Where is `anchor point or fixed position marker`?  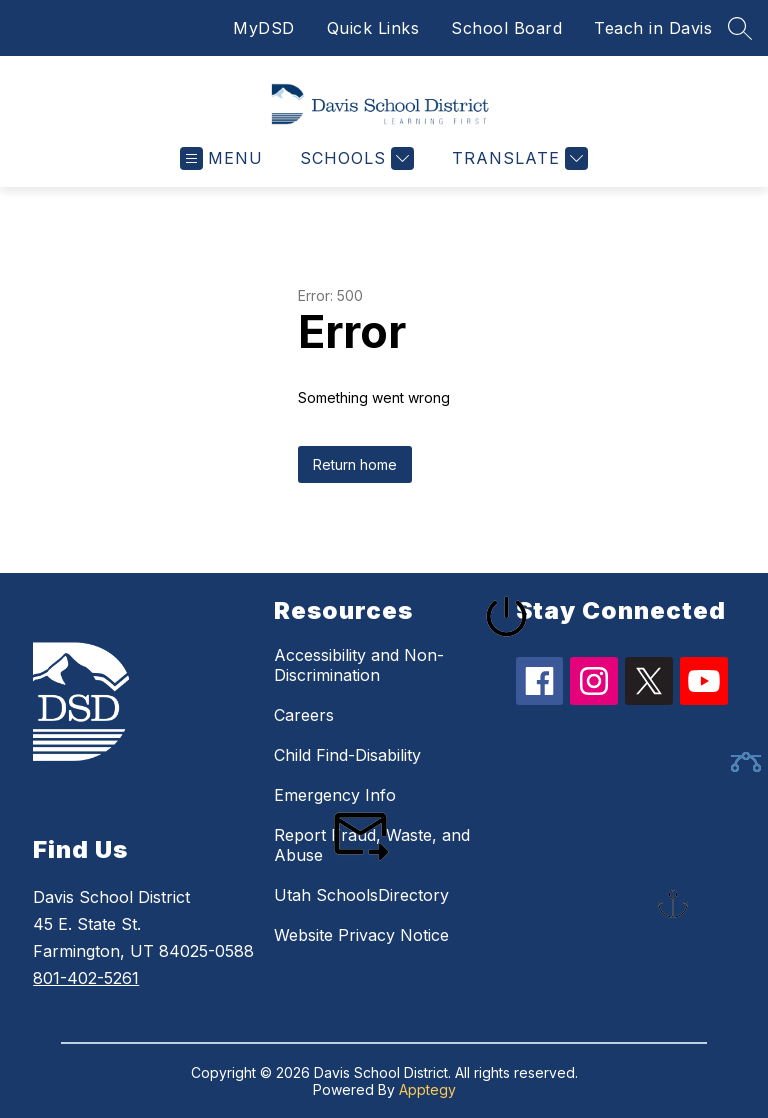
anchor point or fixed position marker is located at coordinates (673, 904).